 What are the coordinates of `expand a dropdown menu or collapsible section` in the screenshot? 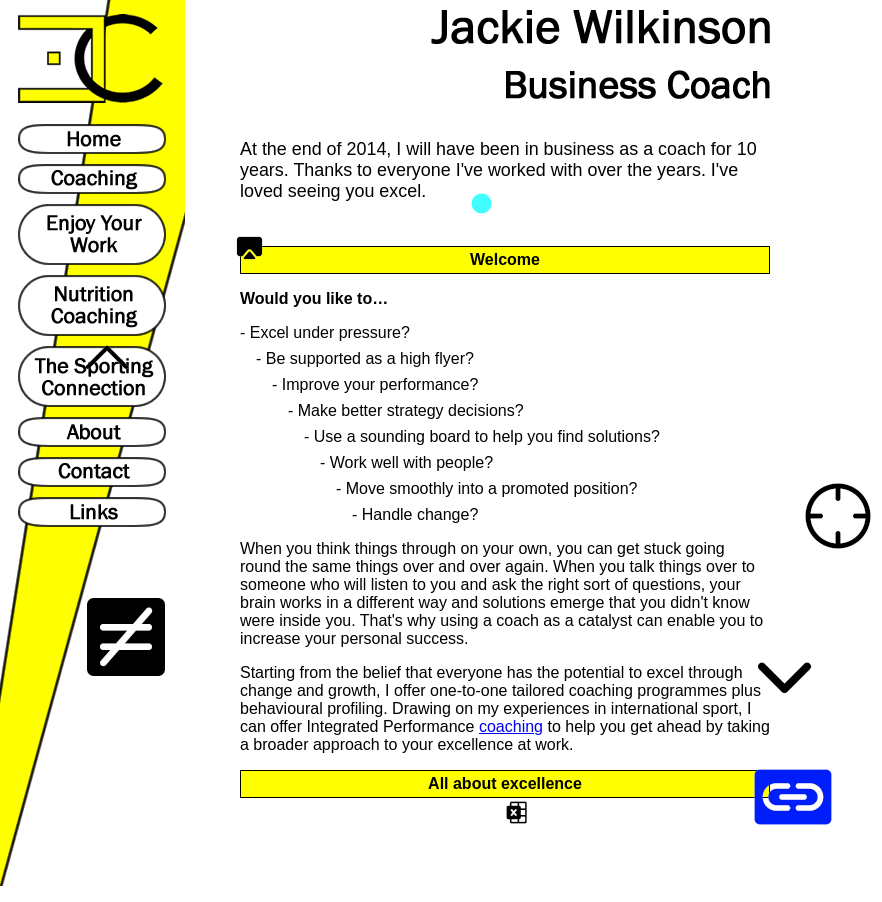 It's located at (784, 678).